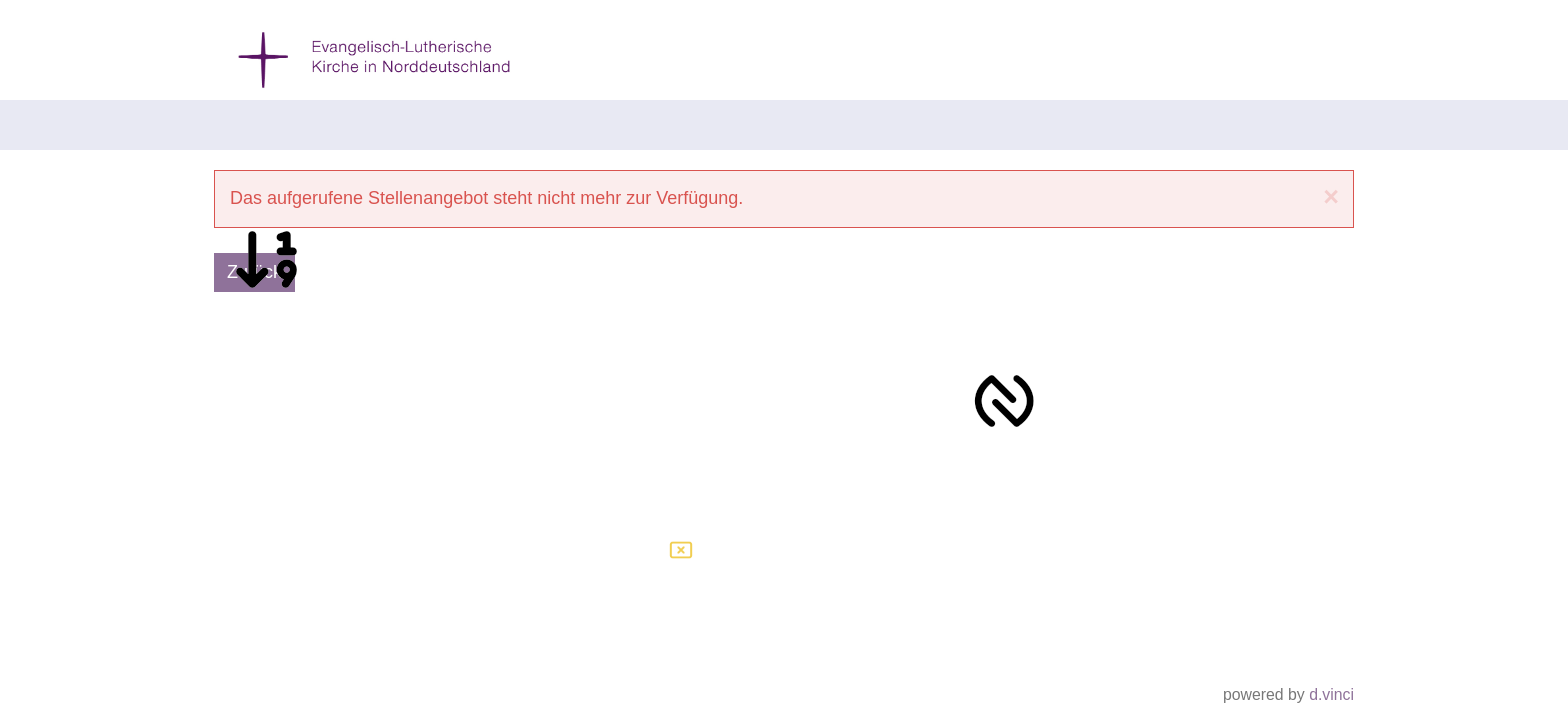 Image resolution: width=1568 pixels, height=720 pixels. I want to click on close or dismiss a window, so click(681, 550).